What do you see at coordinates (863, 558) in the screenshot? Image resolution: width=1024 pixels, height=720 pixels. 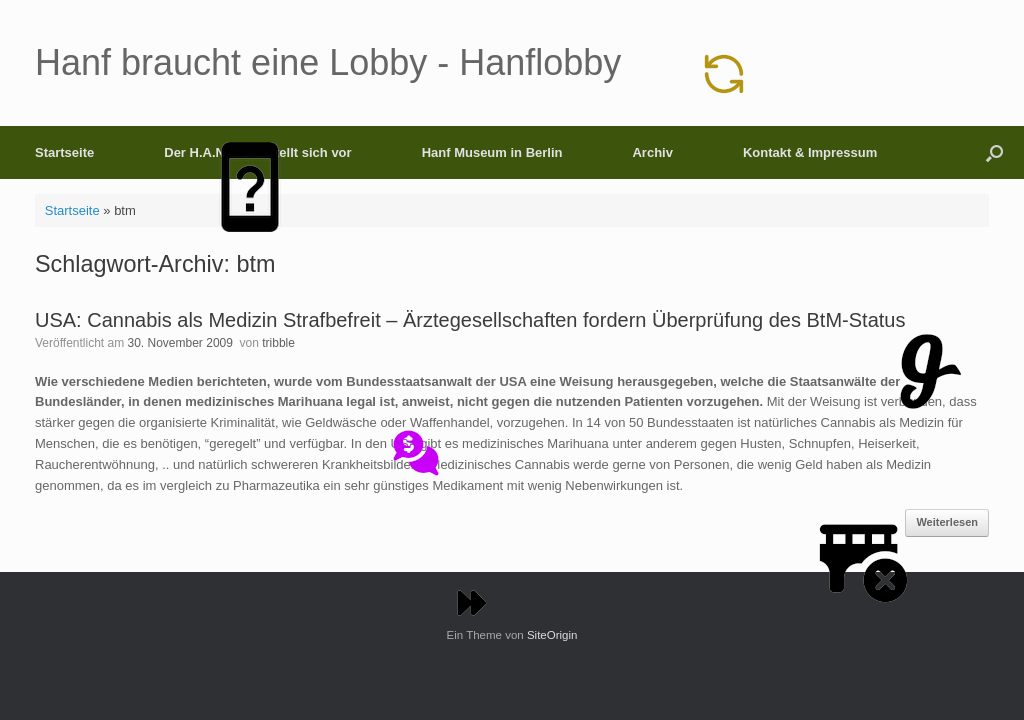 I see `indicates a bridge or crossing is closed or unavailable` at bounding box center [863, 558].